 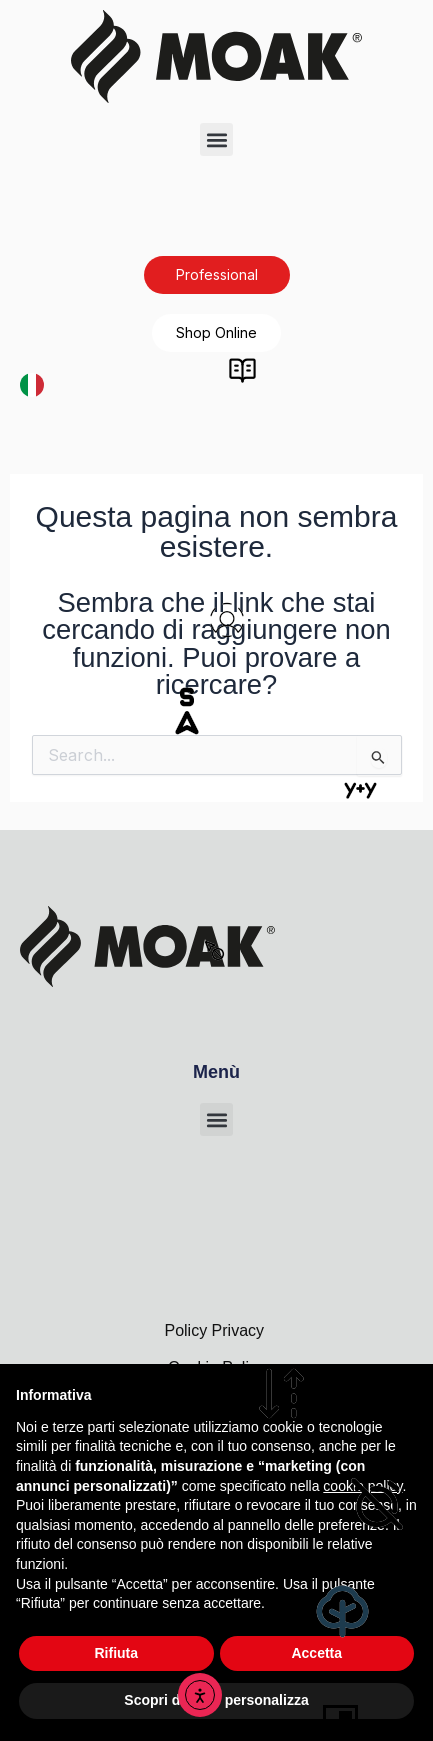 What do you see at coordinates (227, 620) in the screenshot?
I see `user profile pending or incomplete` at bounding box center [227, 620].